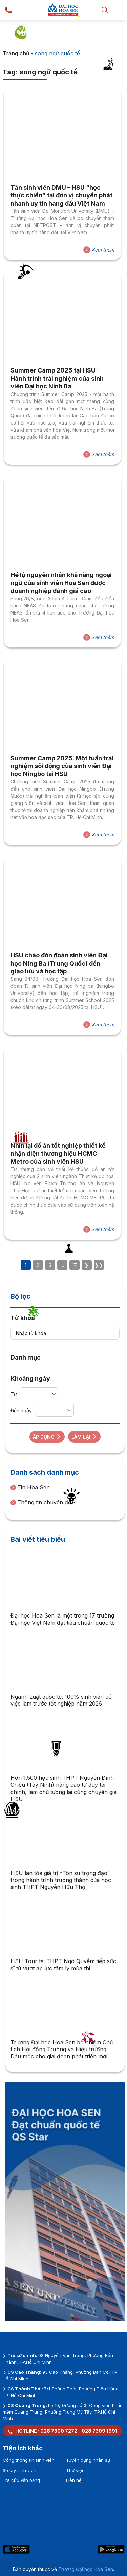  Describe the element at coordinates (33, 1311) in the screenshot. I see `access halloween or spooky themed content` at that location.